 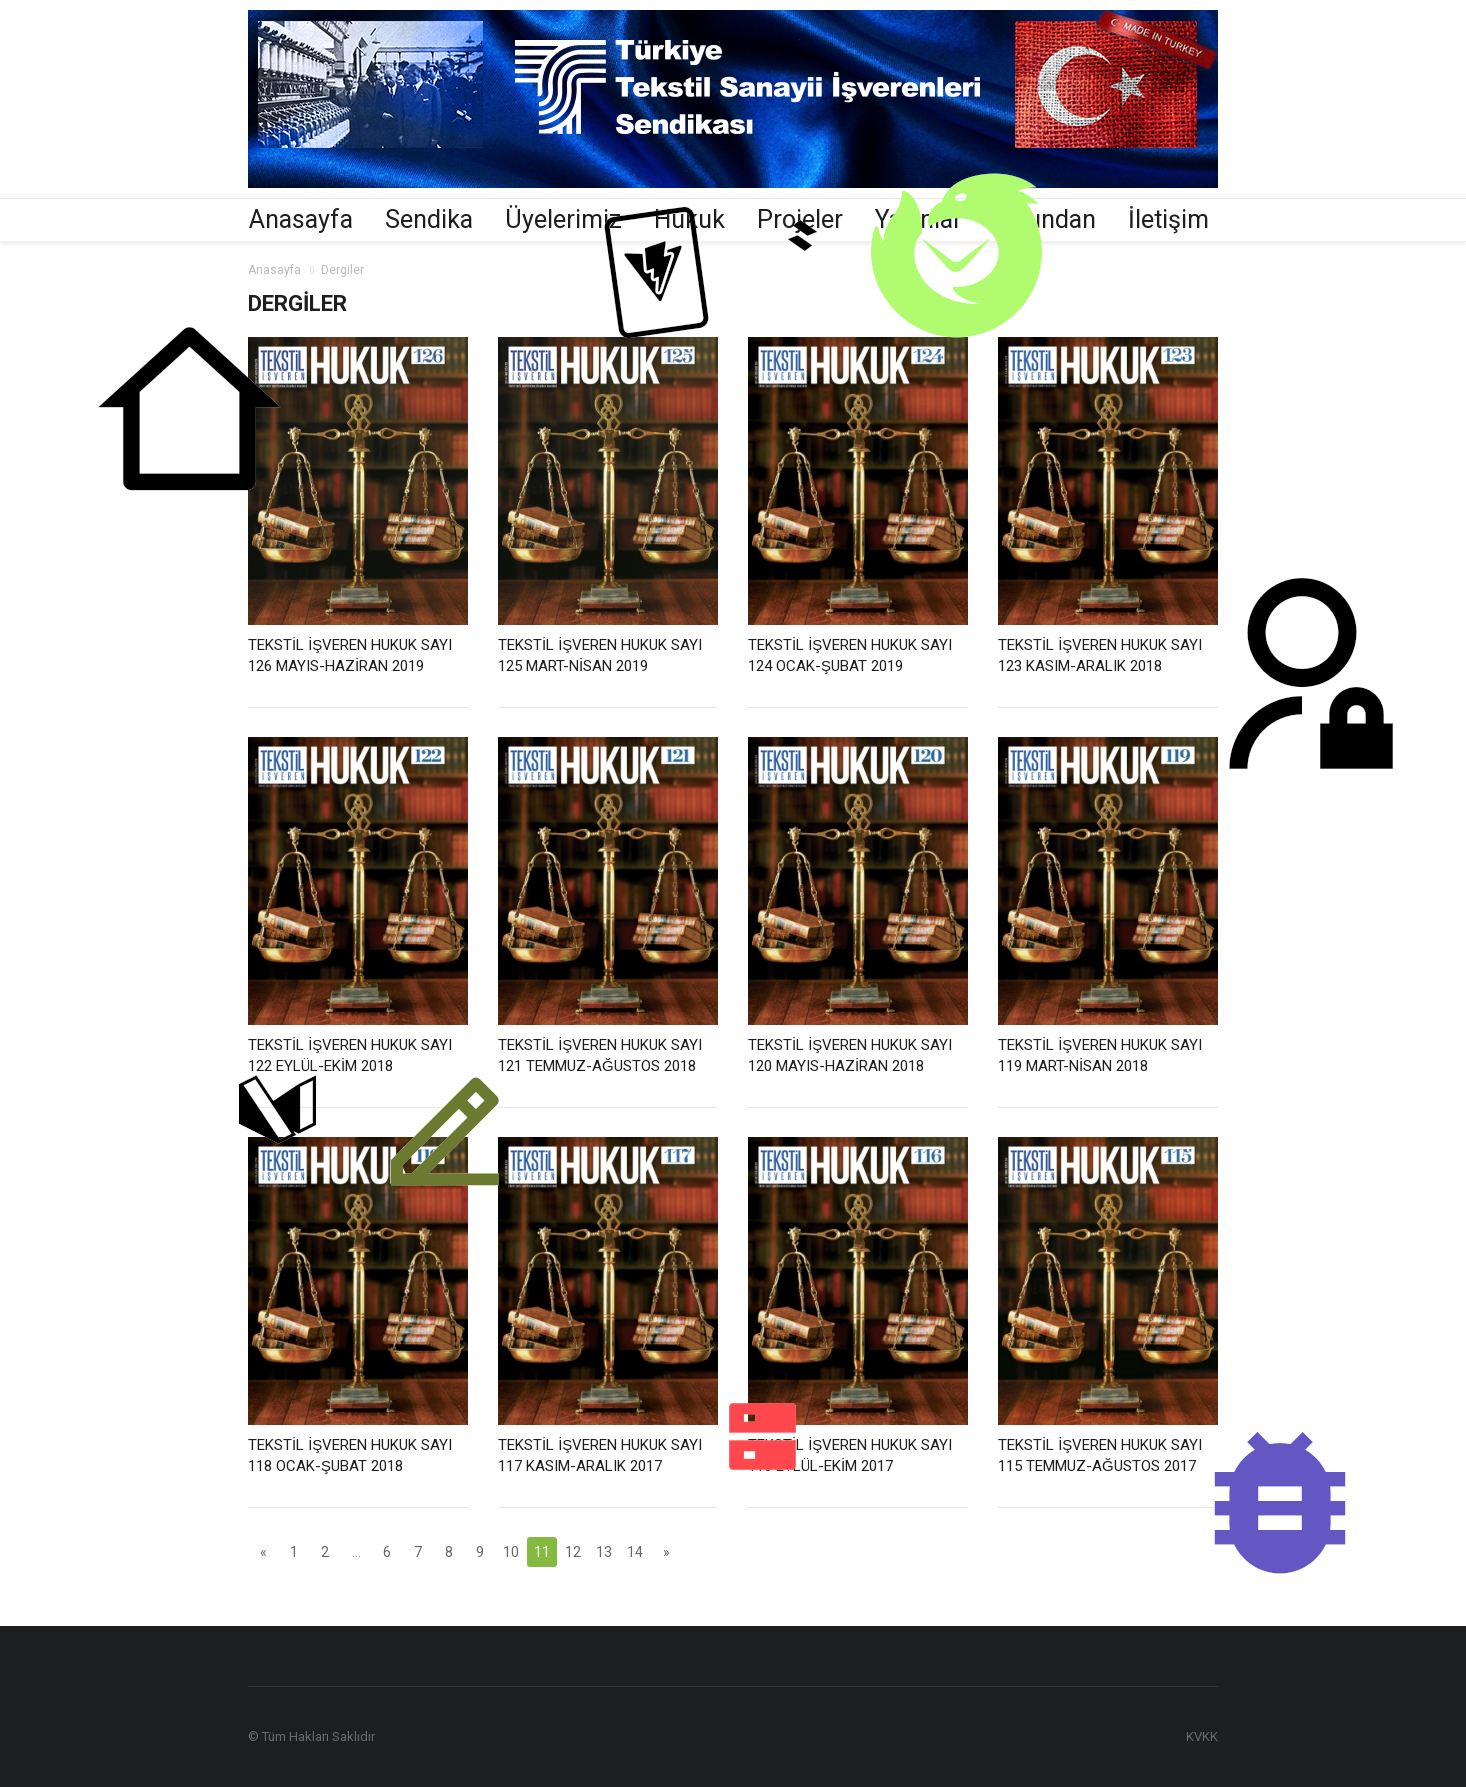 What do you see at coordinates (445, 1132) in the screenshot?
I see `edit content or text` at bounding box center [445, 1132].